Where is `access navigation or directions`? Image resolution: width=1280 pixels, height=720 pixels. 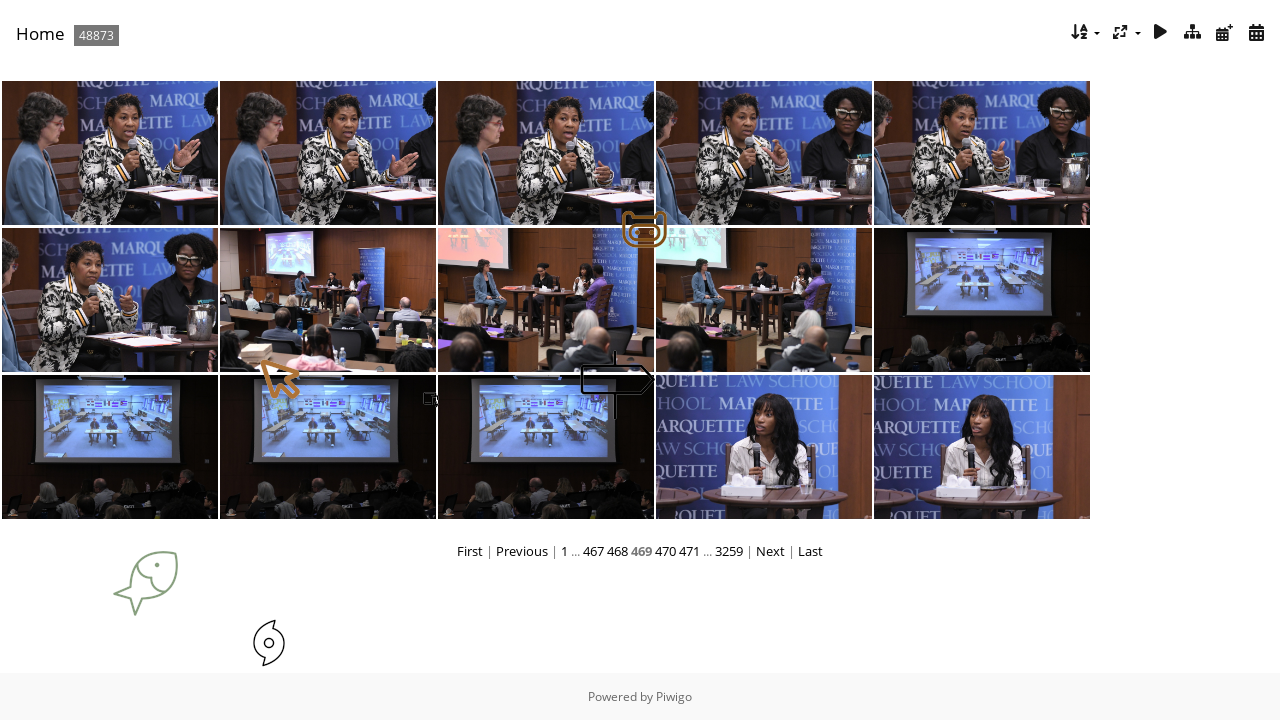
access navigation or directions is located at coordinates (615, 385).